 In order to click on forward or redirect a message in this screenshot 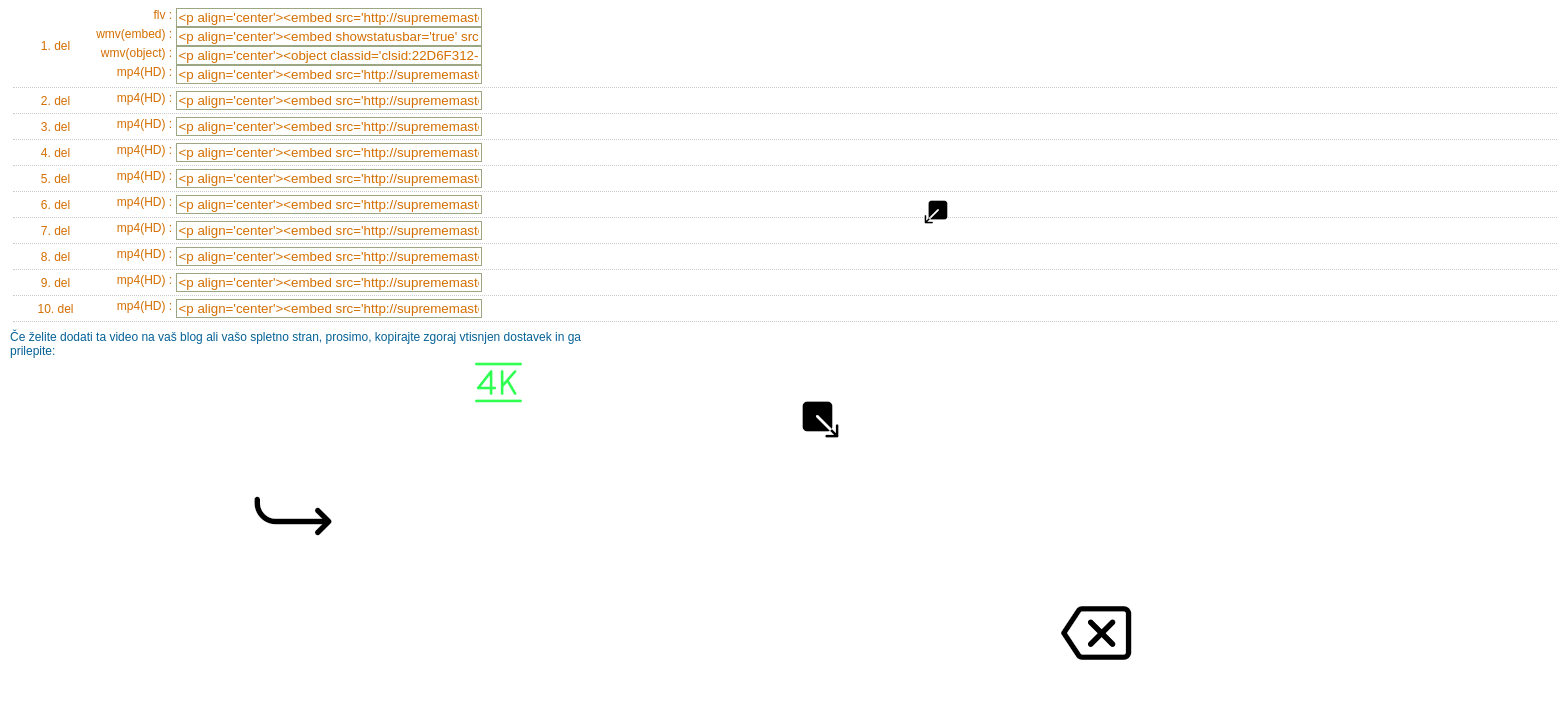, I will do `click(293, 516)`.